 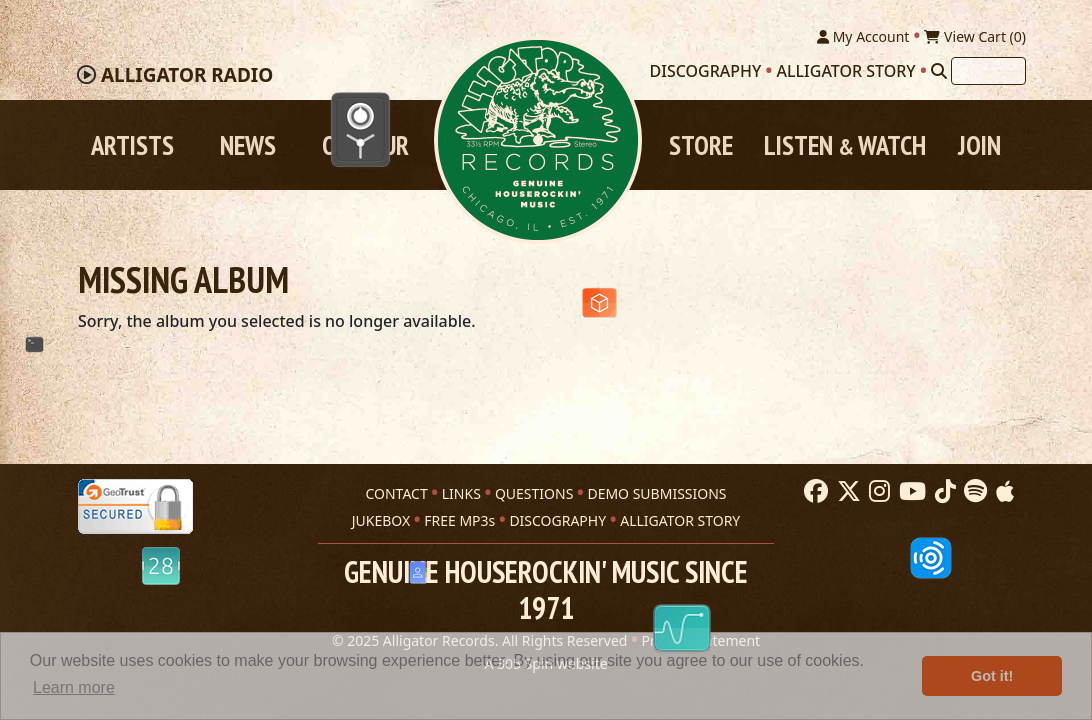 I want to click on open ubuntu studio application, so click(x=931, y=558).